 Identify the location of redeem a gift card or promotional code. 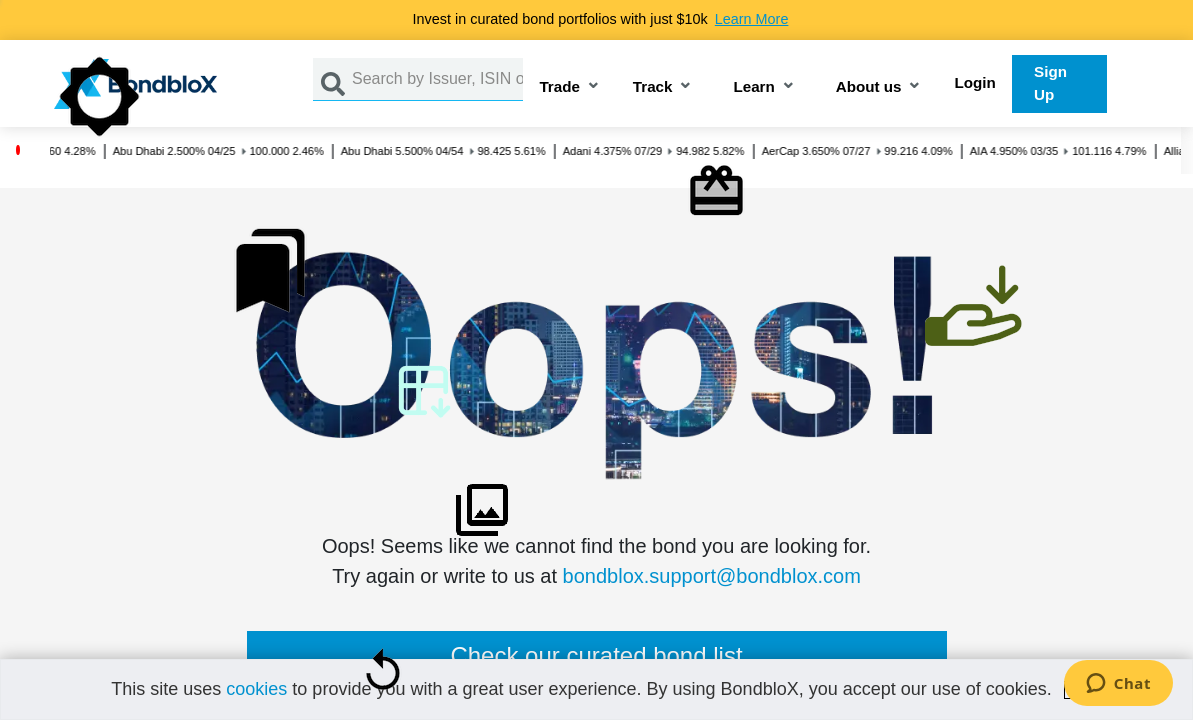
(716, 191).